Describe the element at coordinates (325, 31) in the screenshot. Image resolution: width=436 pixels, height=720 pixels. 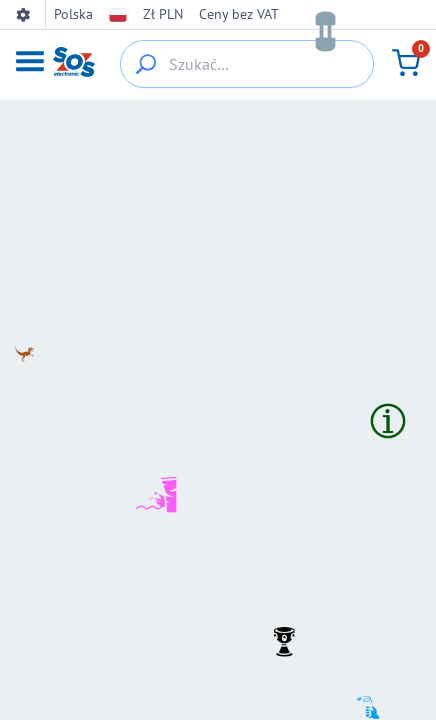
I see `use grenade weapon or explosive item` at that location.